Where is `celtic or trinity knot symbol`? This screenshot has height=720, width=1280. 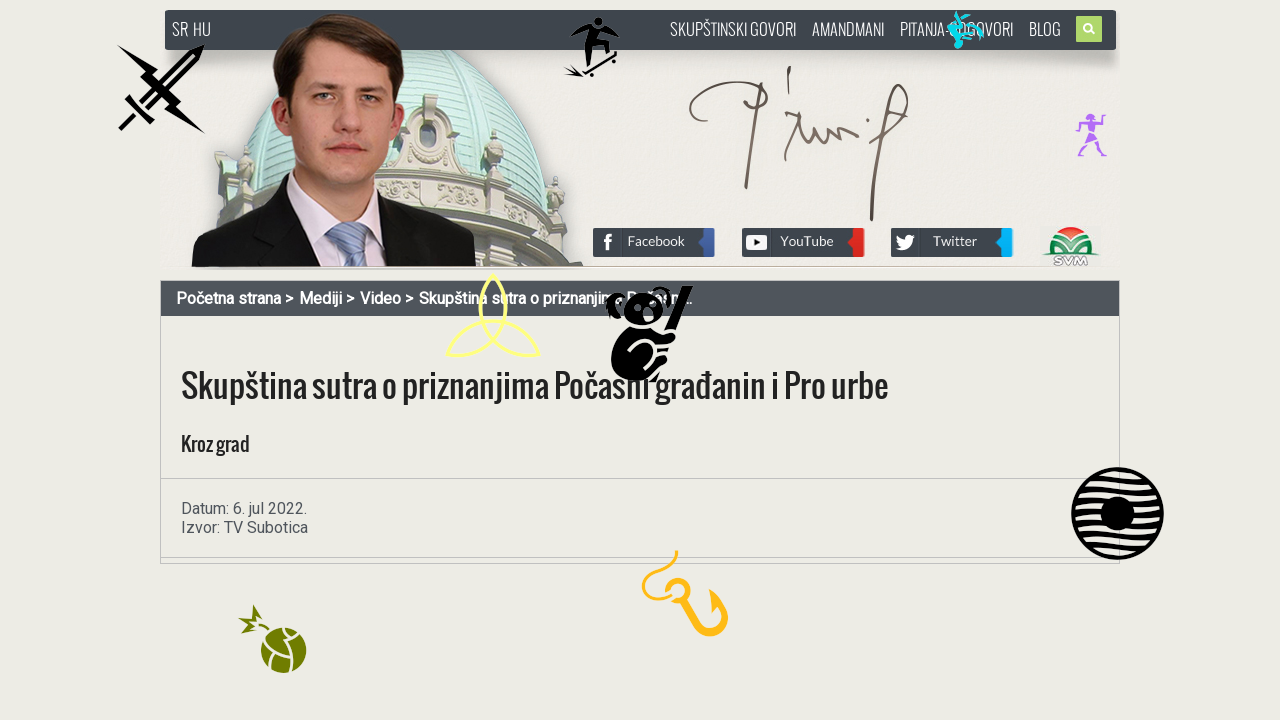 celtic or trinity knot symbol is located at coordinates (493, 315).